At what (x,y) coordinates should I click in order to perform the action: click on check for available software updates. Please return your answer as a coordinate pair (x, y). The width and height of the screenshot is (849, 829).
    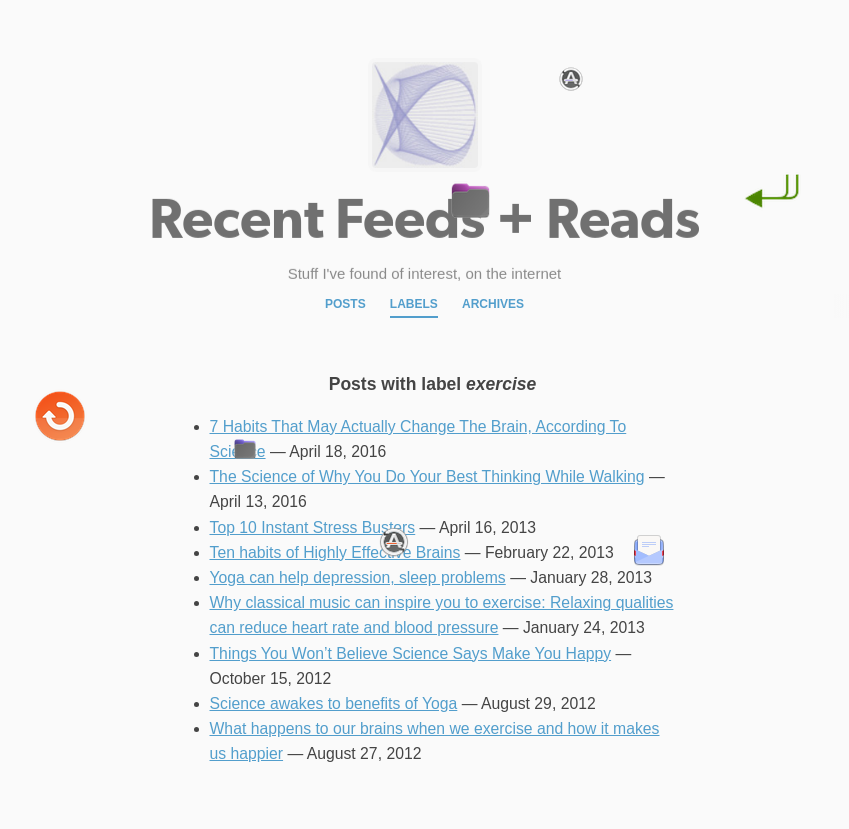
    Looking at the image, I should click on (394, 542).